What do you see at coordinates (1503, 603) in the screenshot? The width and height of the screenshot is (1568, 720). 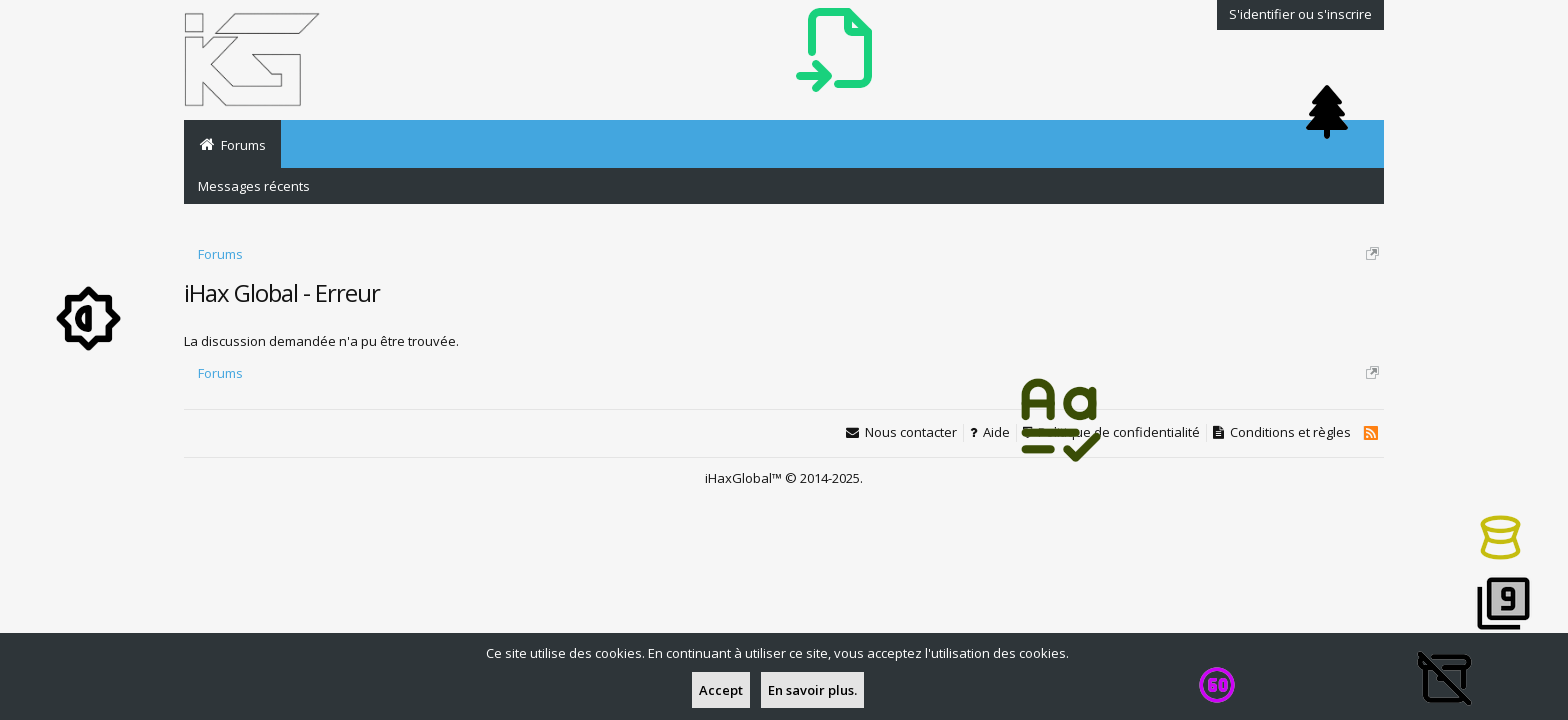 I see `indicates 9 items in a stack or collection` at bounding box center [1503, 603].